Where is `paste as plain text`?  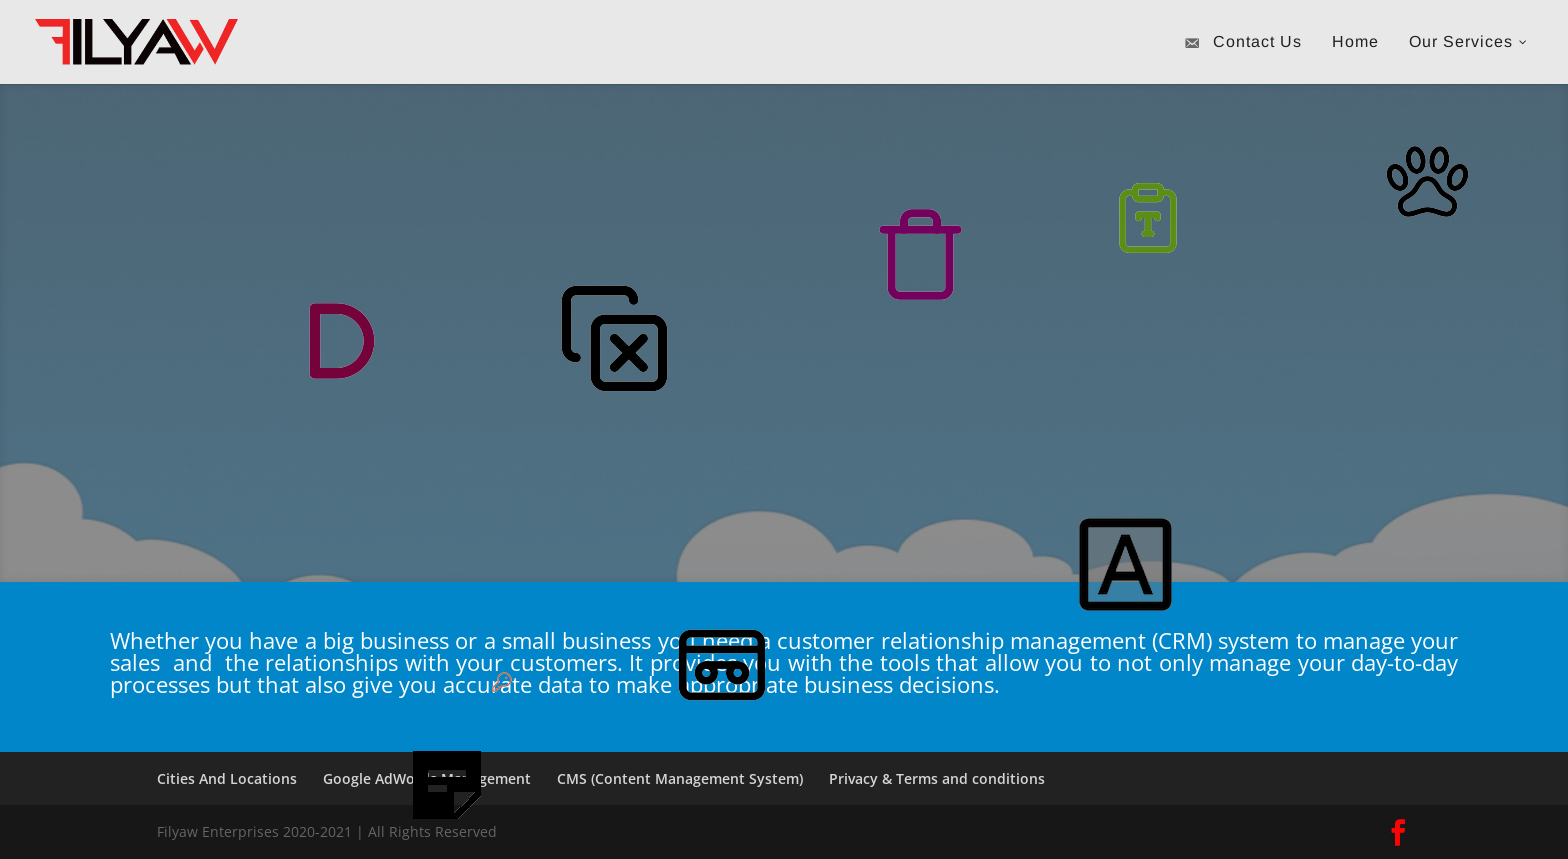 paste as plain text is located at coordinates (1148, 218).